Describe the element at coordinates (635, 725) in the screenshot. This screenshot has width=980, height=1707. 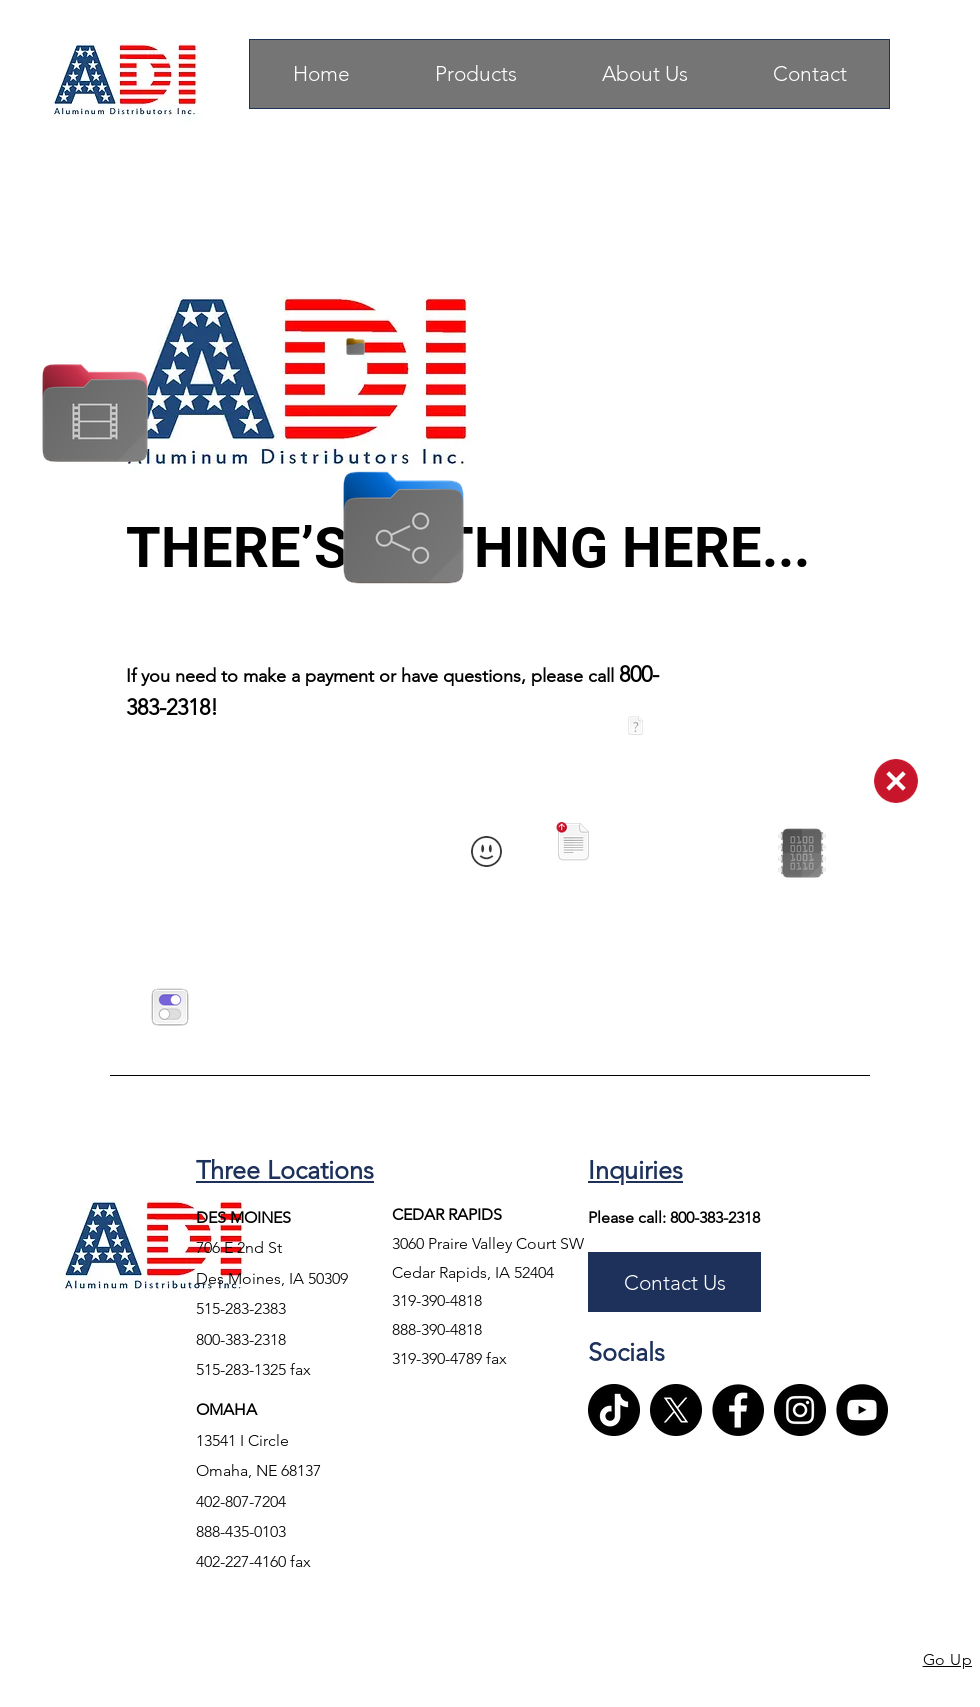
I see `unrecognized file type` at that location.